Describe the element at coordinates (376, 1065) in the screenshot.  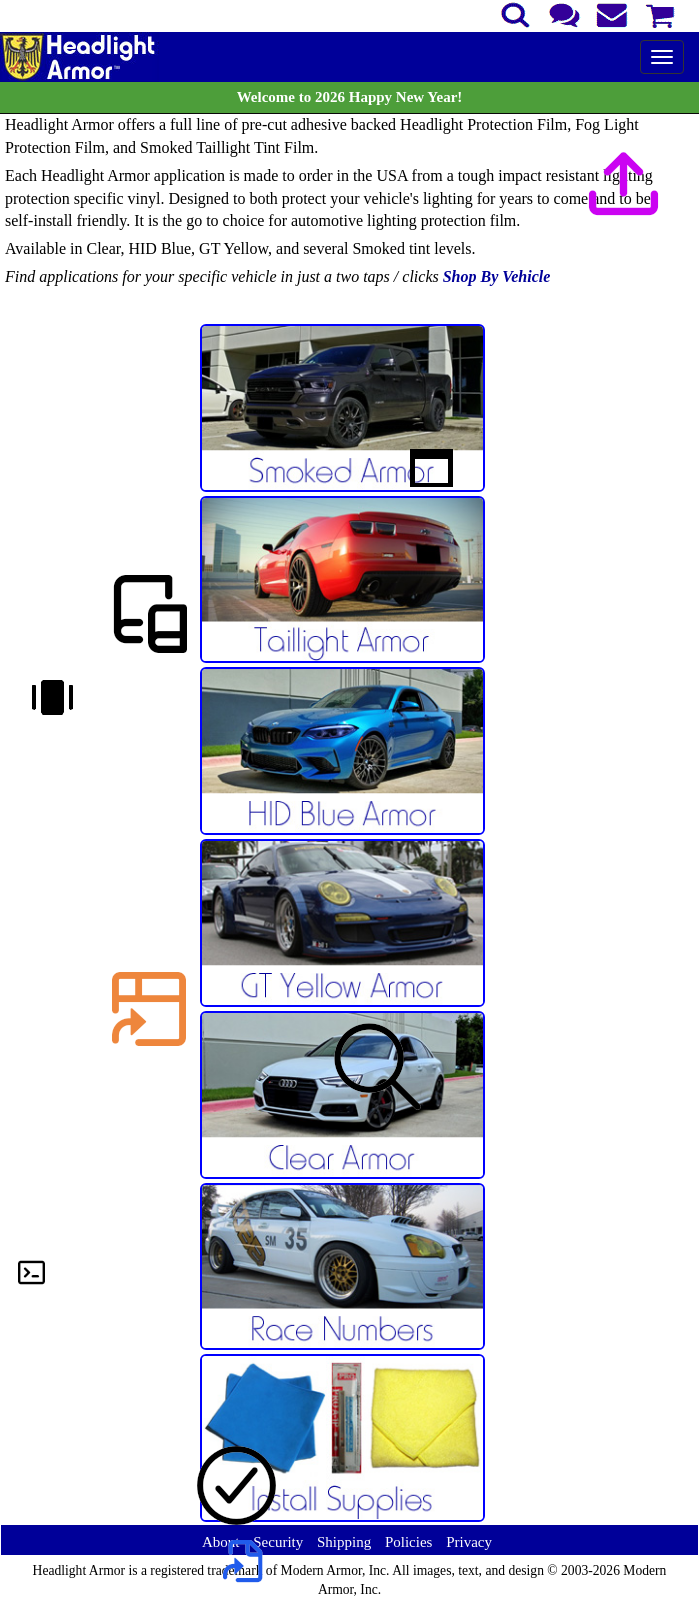
I see `search for content or items` at that location.